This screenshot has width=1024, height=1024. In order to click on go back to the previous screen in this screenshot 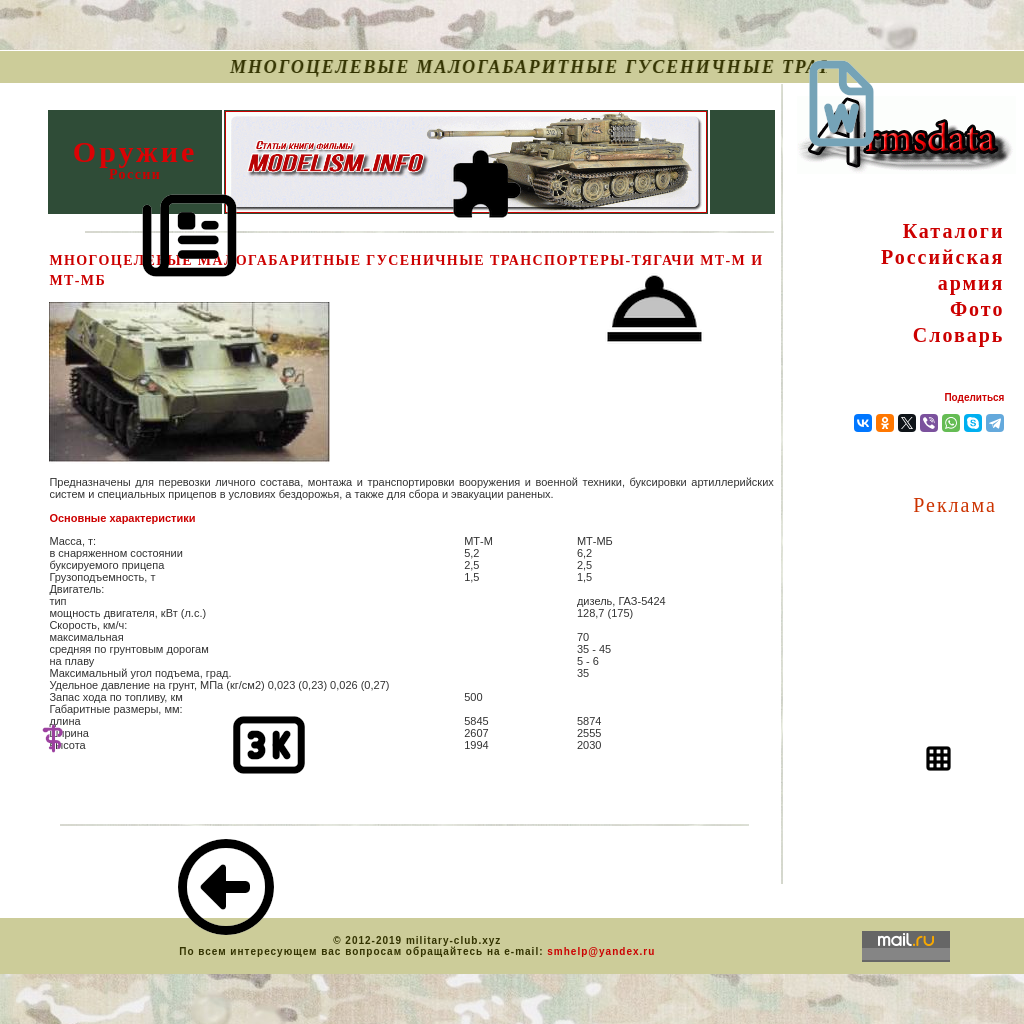, I will do `click(226, 887)`.